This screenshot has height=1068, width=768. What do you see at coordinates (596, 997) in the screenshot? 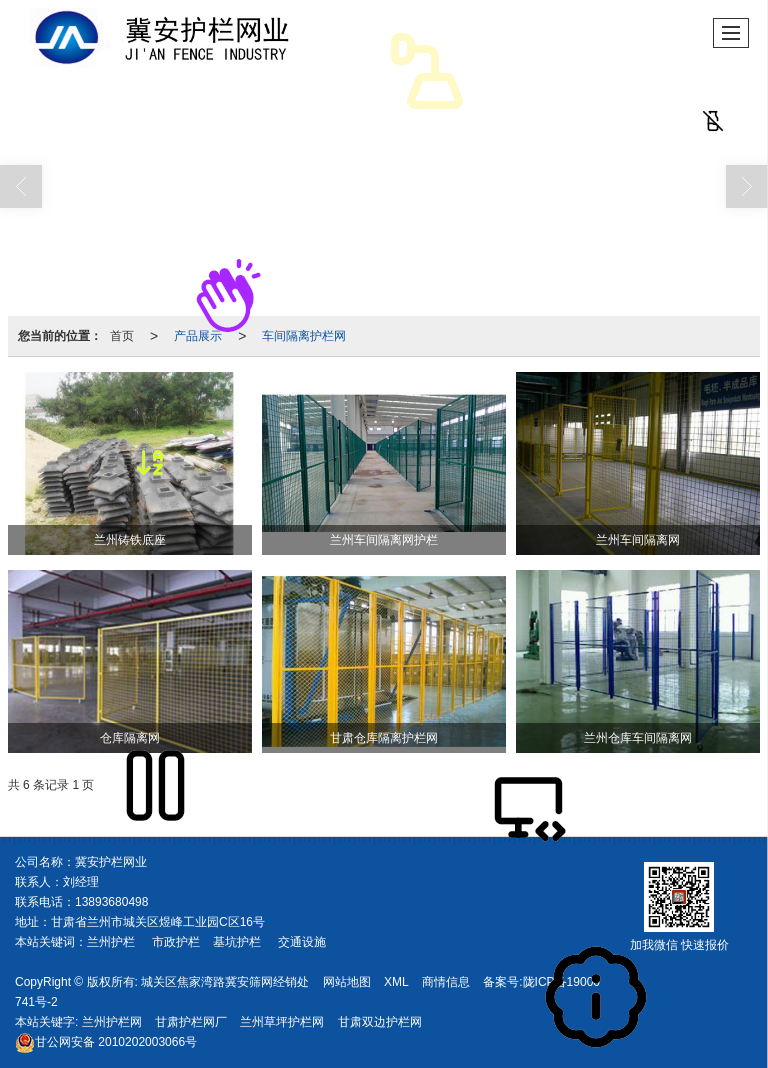
I see `view information or details` at bounding box center [596, 997].